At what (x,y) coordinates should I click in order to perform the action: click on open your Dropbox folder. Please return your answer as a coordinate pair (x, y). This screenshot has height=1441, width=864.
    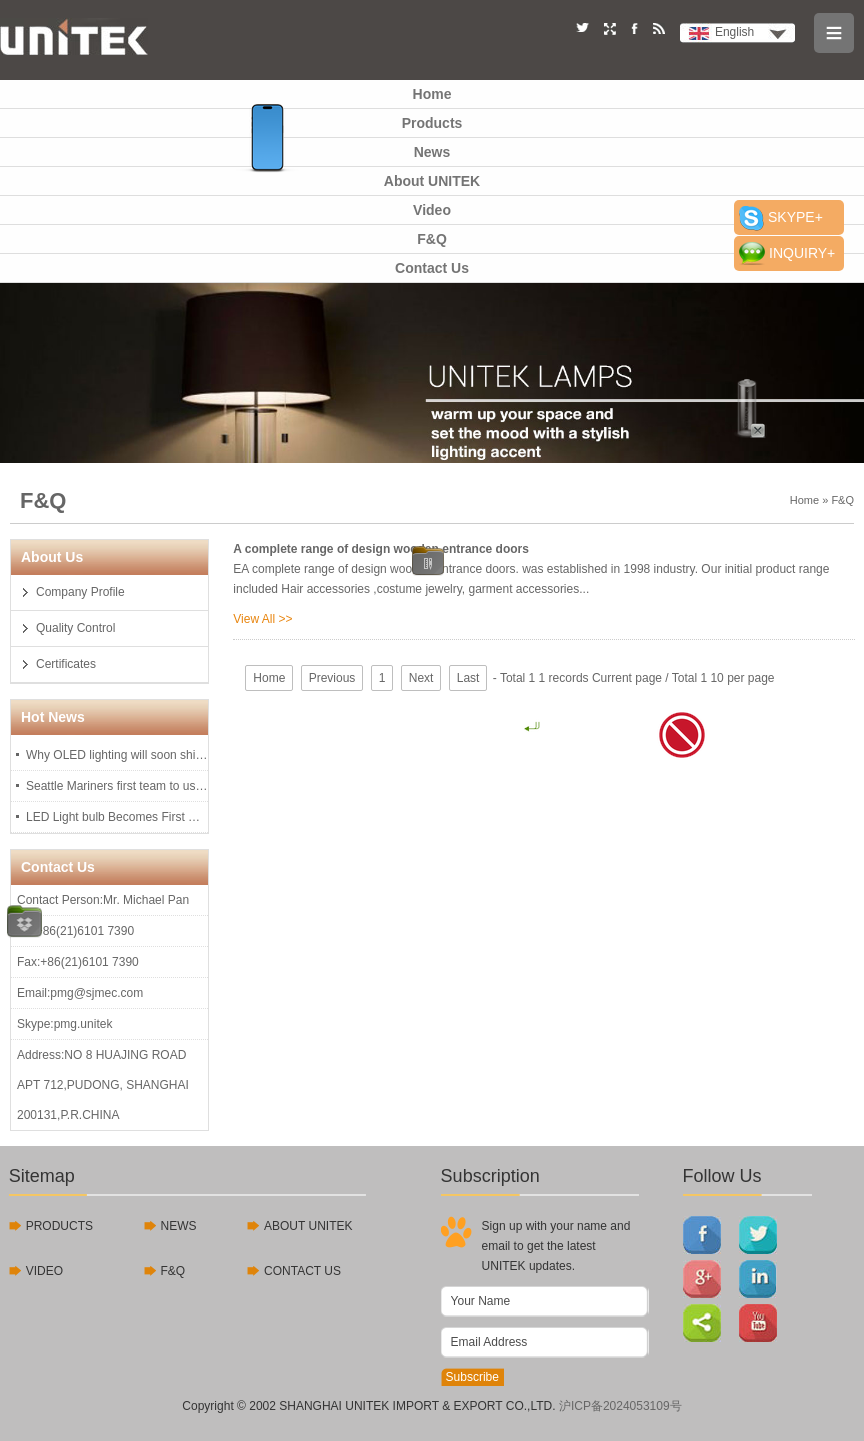
    Looking at the image, I should click on (24, 920).